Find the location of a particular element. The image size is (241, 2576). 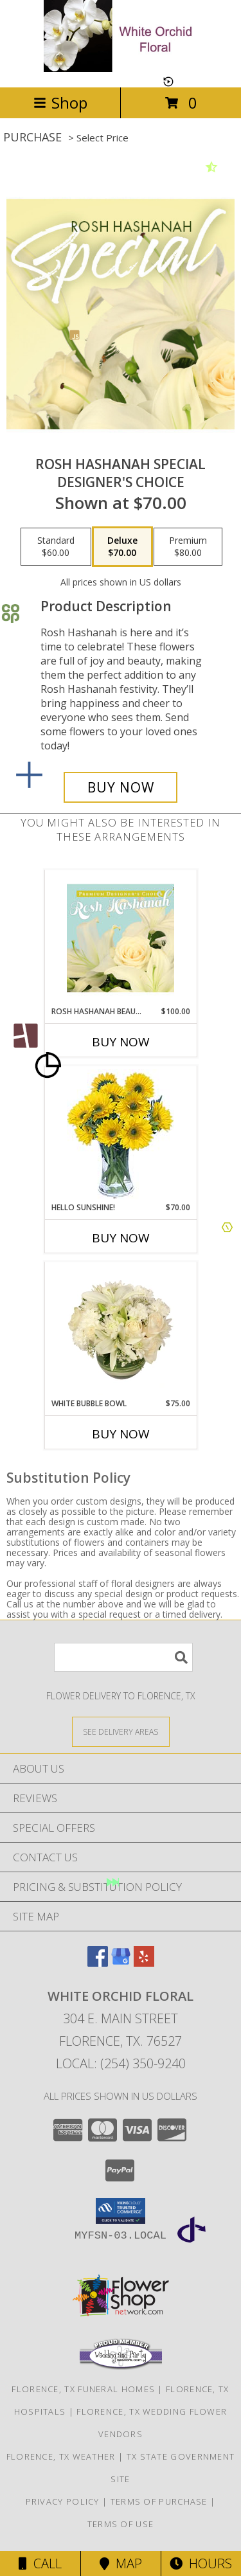

add a new item is located at coordinates (29, 774).